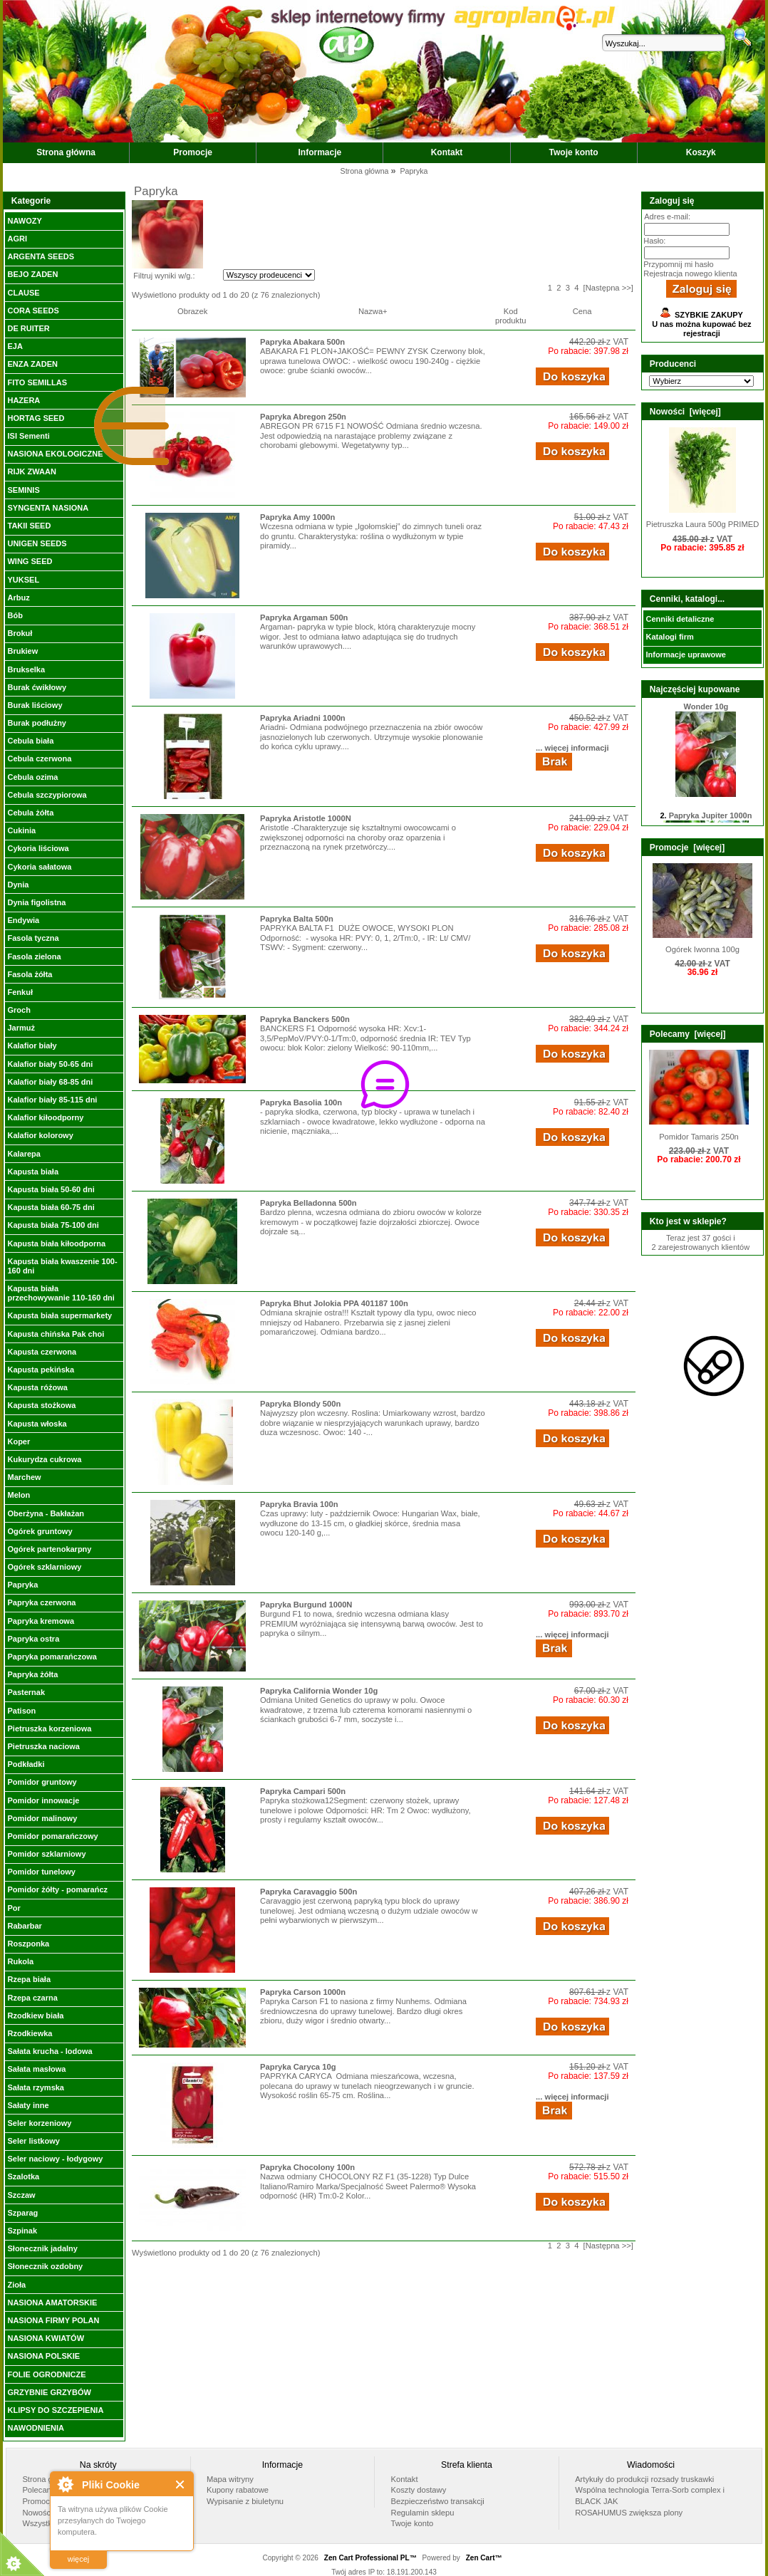  I want to click on indicates set membership in mathematical notation, so click(133, 426).